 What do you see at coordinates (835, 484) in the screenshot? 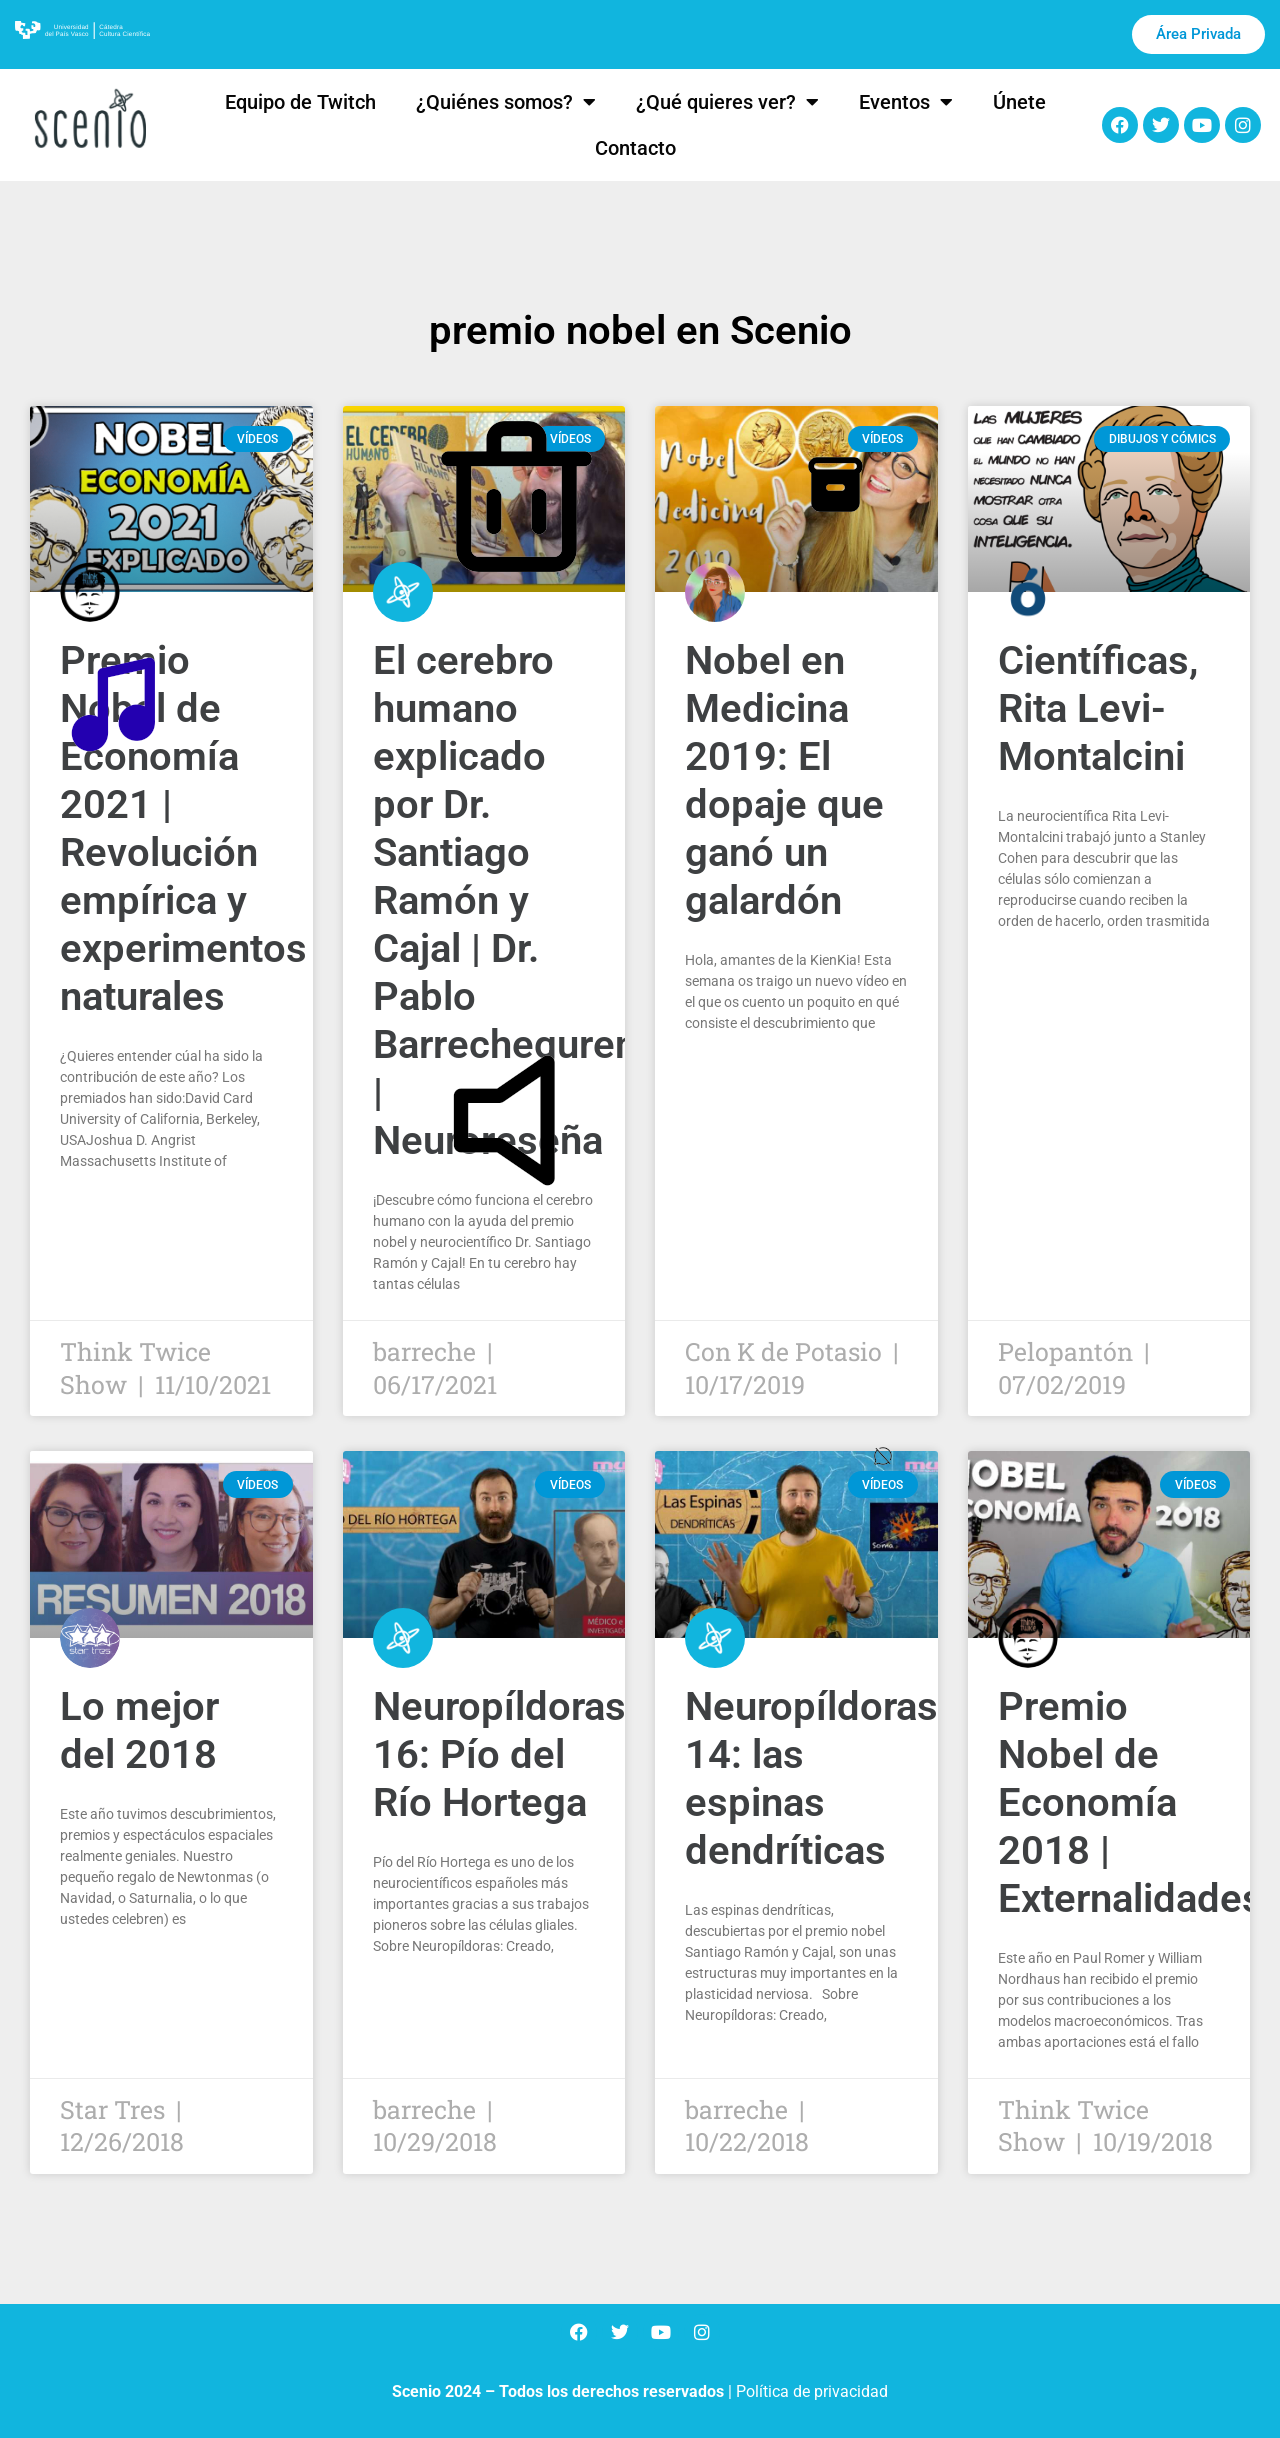
I see `archive selected items` at bounding box center [835, 484].